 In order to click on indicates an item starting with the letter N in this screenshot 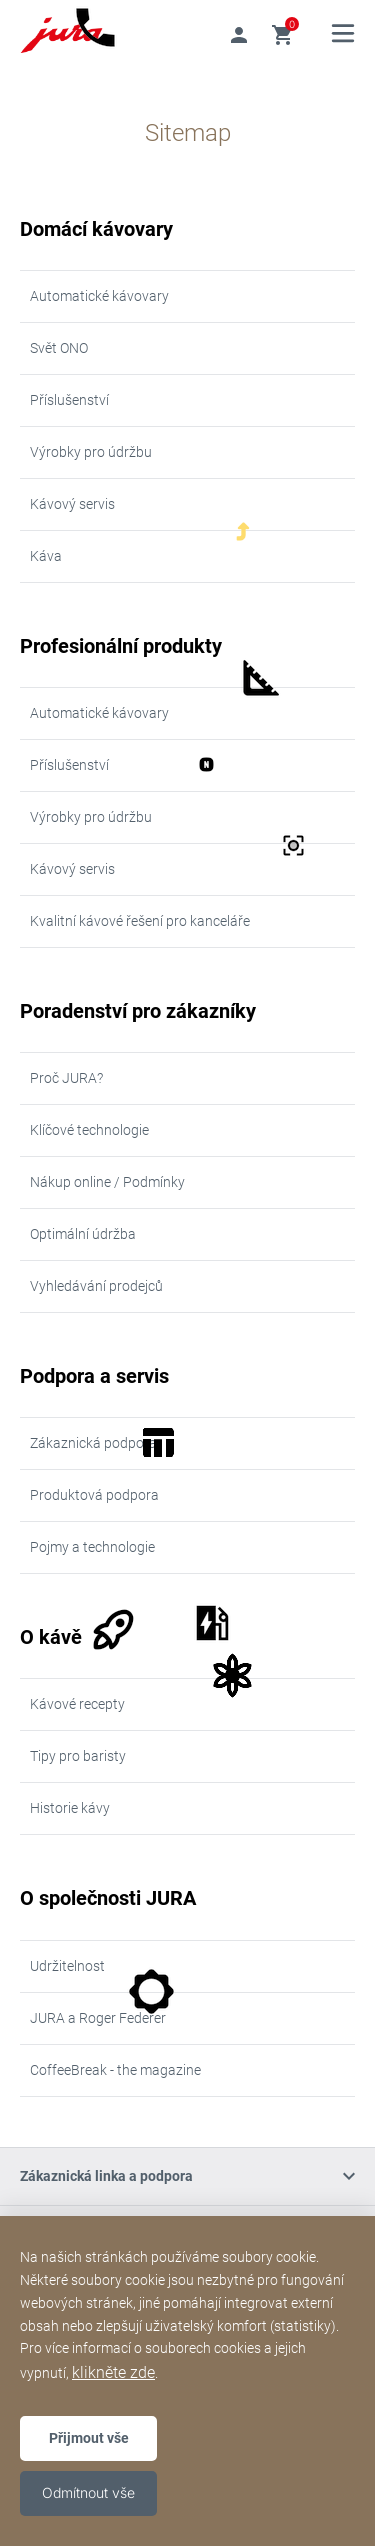, I will do `click(206, 764)`.